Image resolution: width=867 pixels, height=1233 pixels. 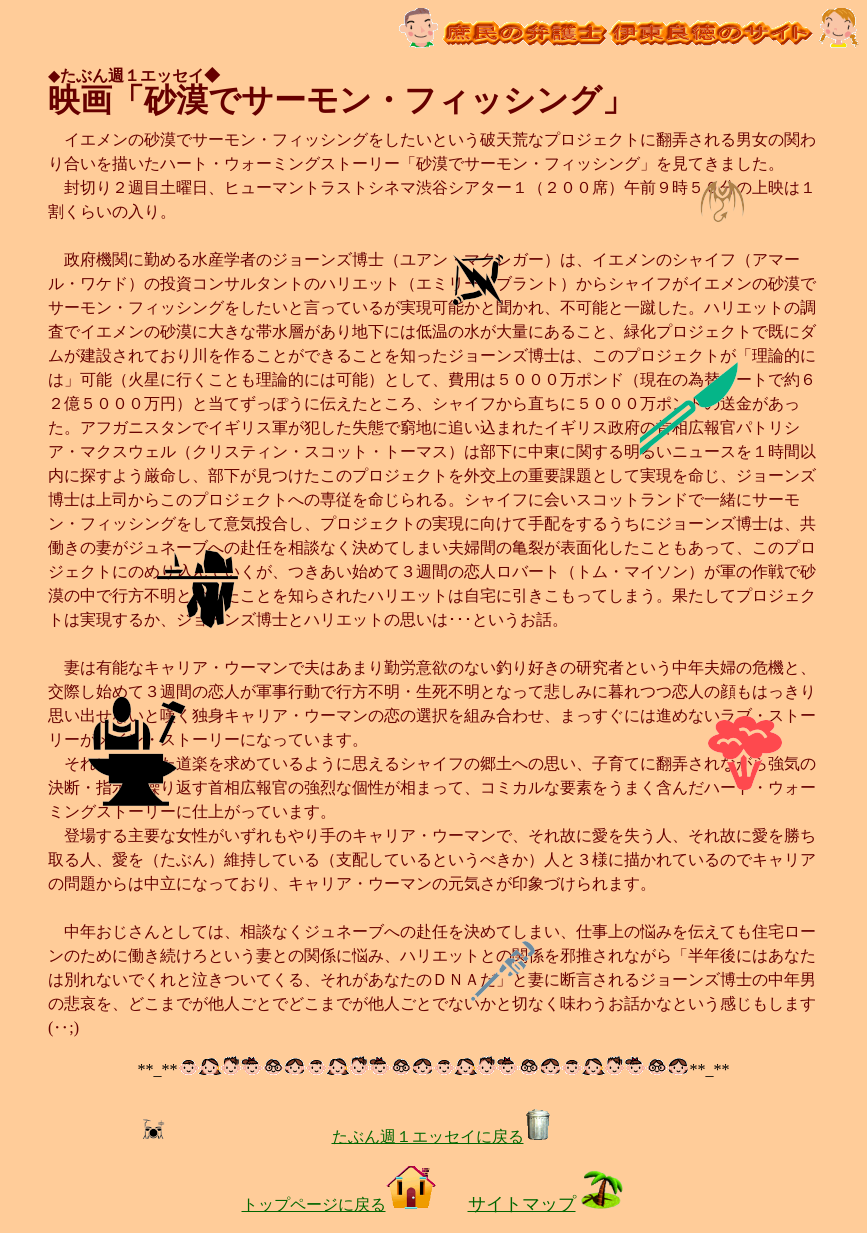 I want to click on access surgical or medical tools, so click(x=689, y=411).